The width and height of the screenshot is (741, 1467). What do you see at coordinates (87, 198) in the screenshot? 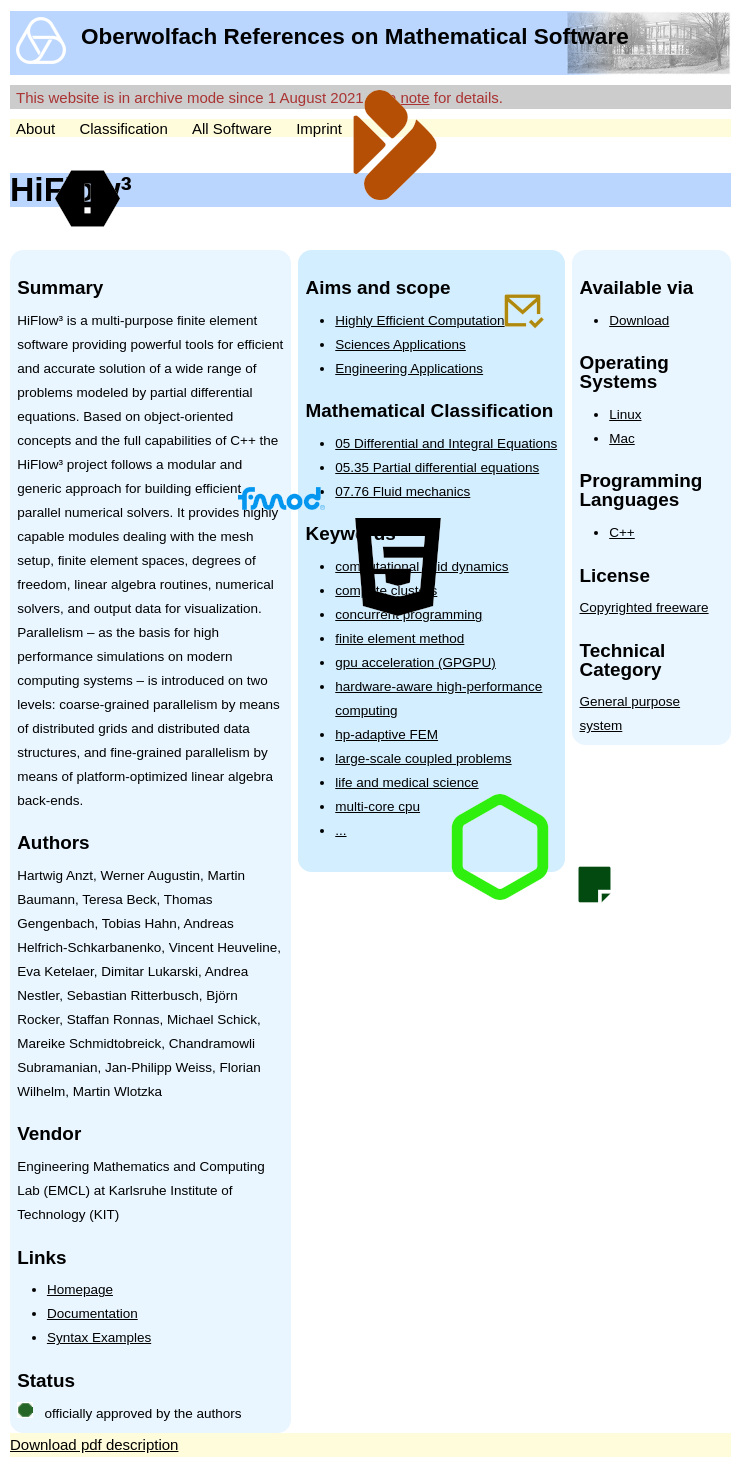
I see `mark message as spam` at bounding box center [87, 198].